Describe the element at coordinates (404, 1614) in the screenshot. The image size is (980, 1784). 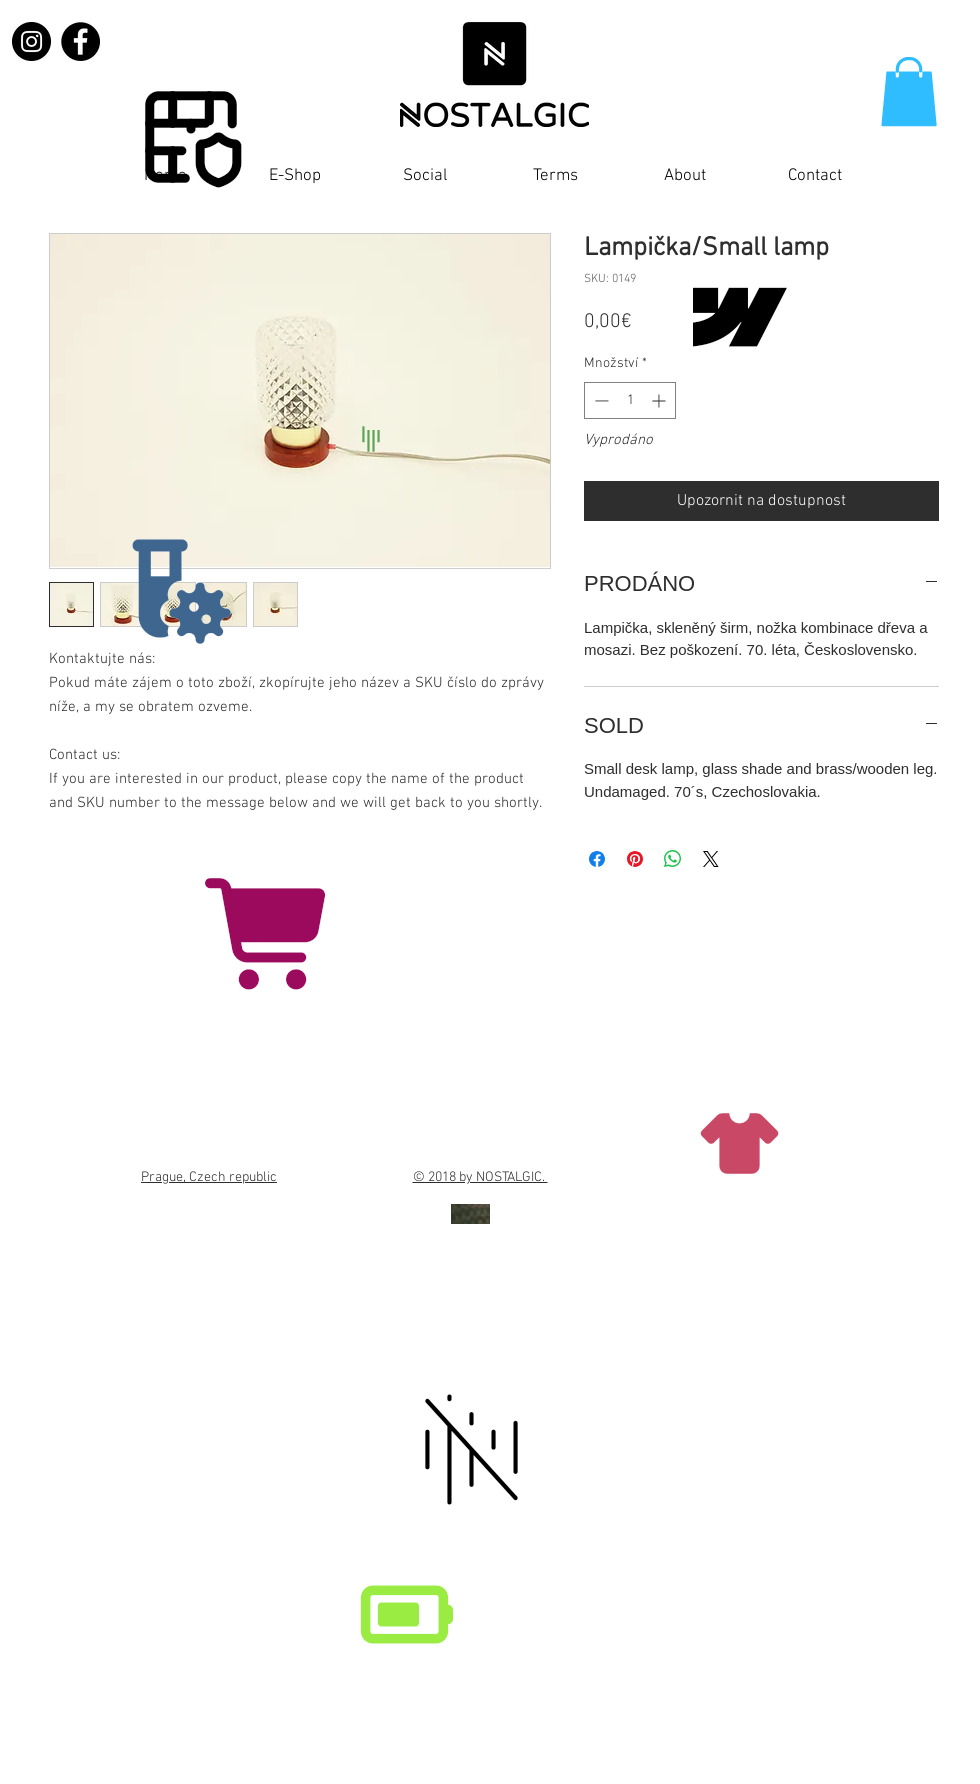
I see `indicates battery level at 75%` at that location.